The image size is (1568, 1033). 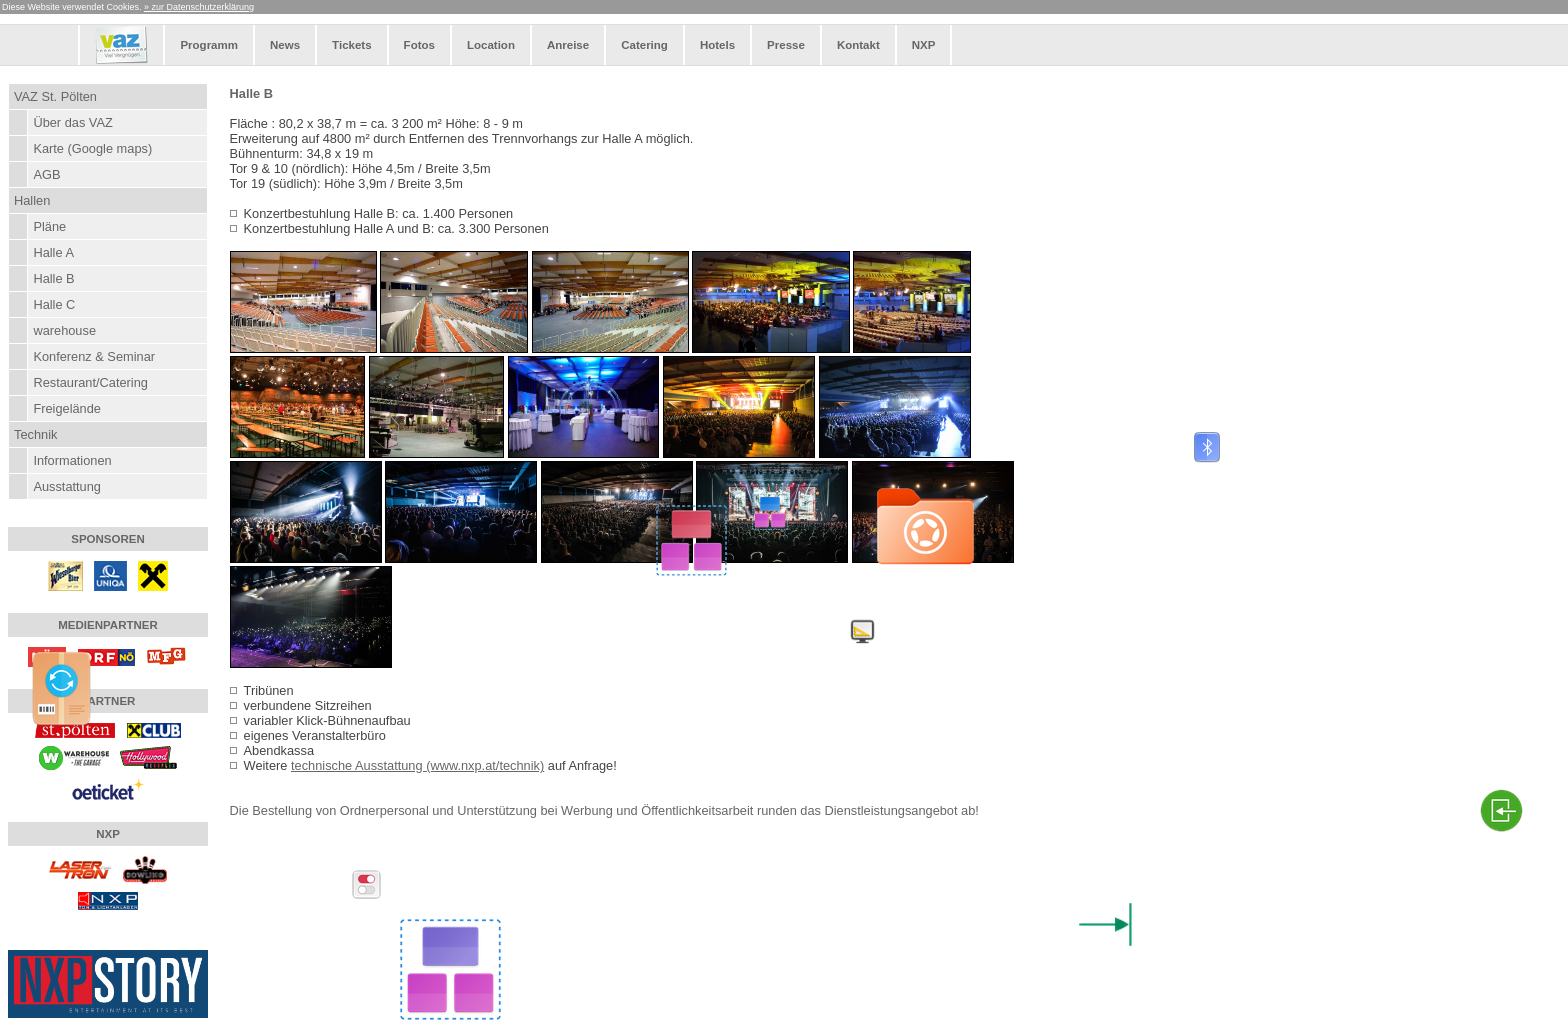 What do you see at coordinates (1105, 924) in the screenshot?
I see `go to the last item in a list or sequence` at bounding box center [1105, 924].